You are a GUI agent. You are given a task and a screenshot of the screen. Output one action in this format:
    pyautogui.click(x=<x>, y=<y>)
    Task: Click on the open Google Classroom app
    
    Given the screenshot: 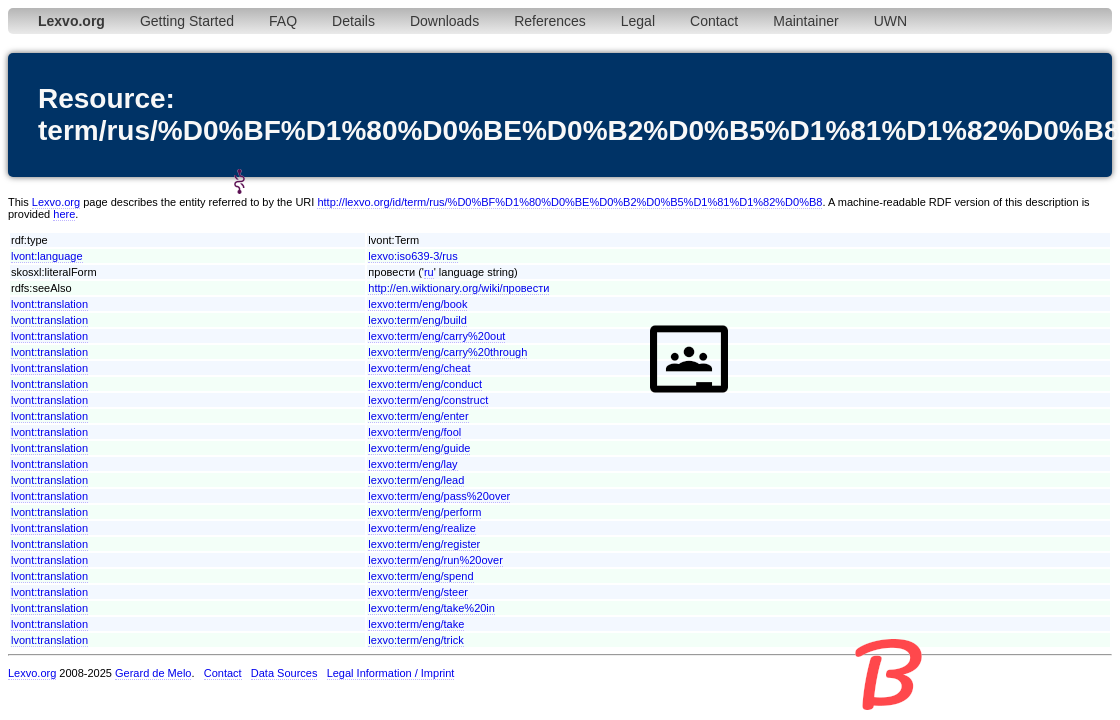 What is the action you would take?
    pyautogui.click(x=689, y=359)
    